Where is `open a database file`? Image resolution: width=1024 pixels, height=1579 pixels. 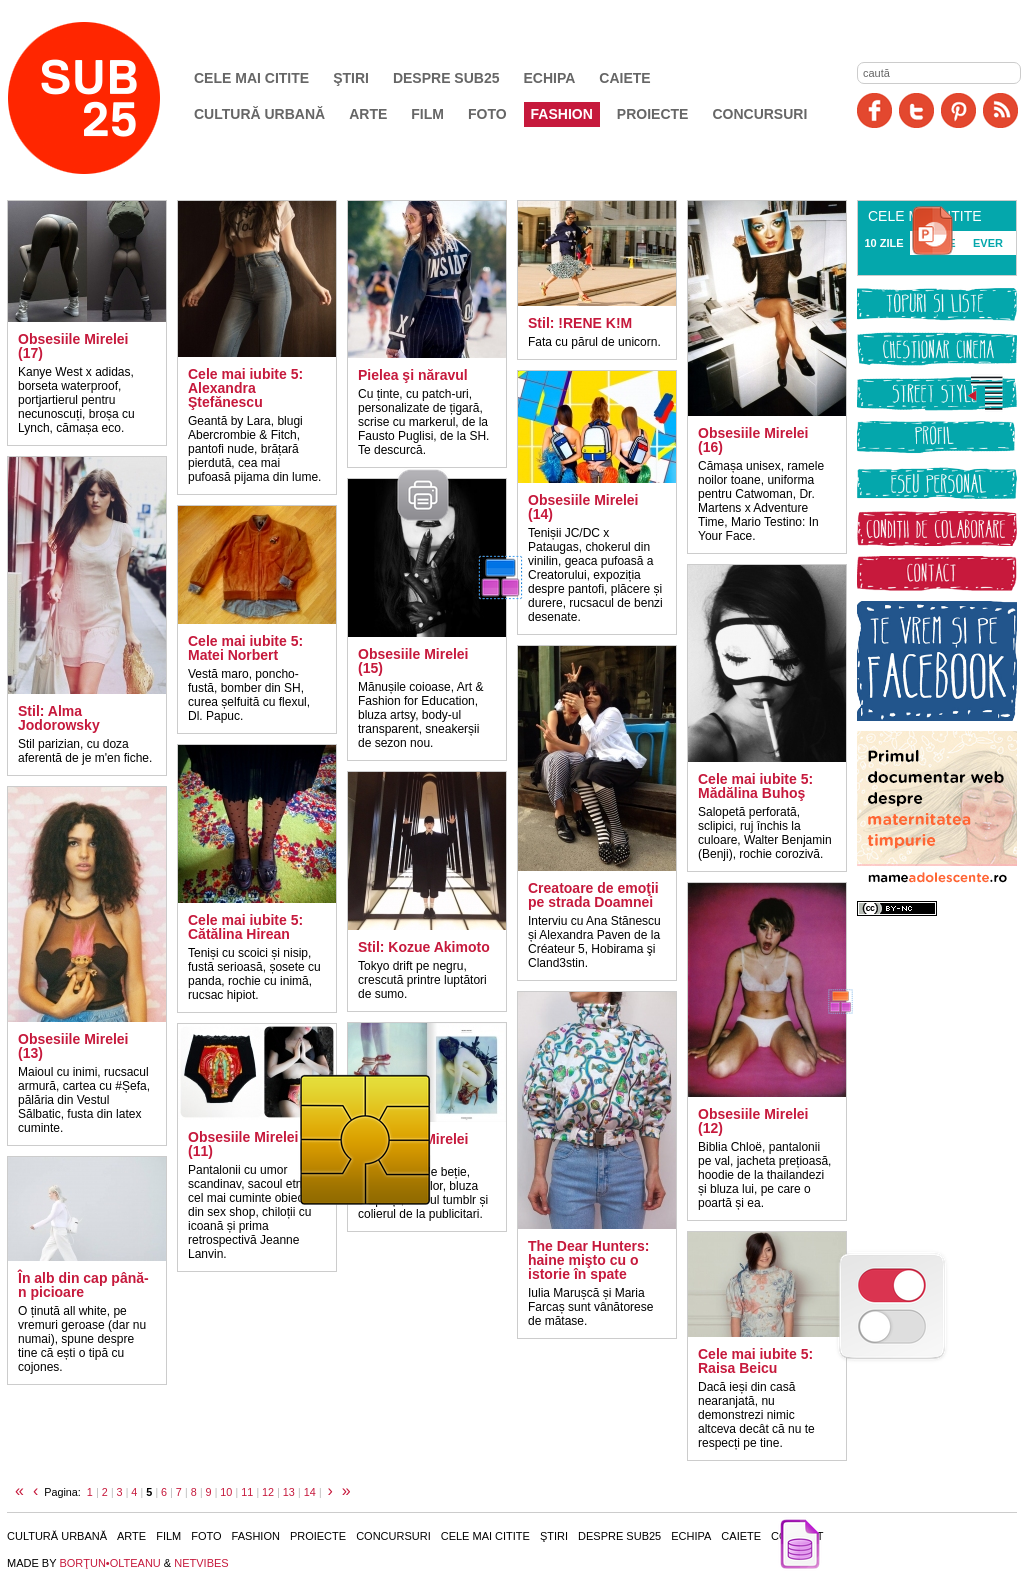
open a database file is located at coordinates (800, 1544).